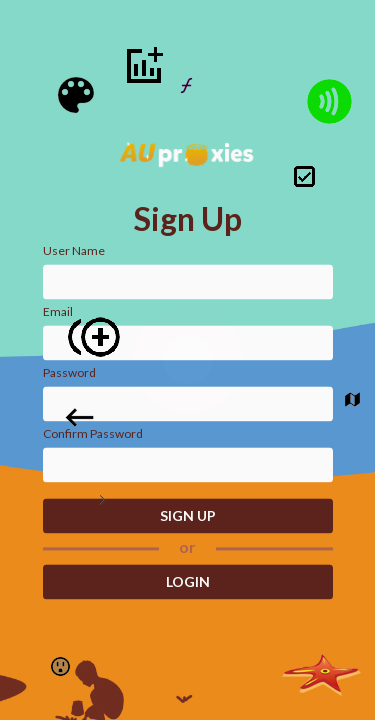  I want to click on indicates power outlet or electrical socket availability, so click(60, 666).